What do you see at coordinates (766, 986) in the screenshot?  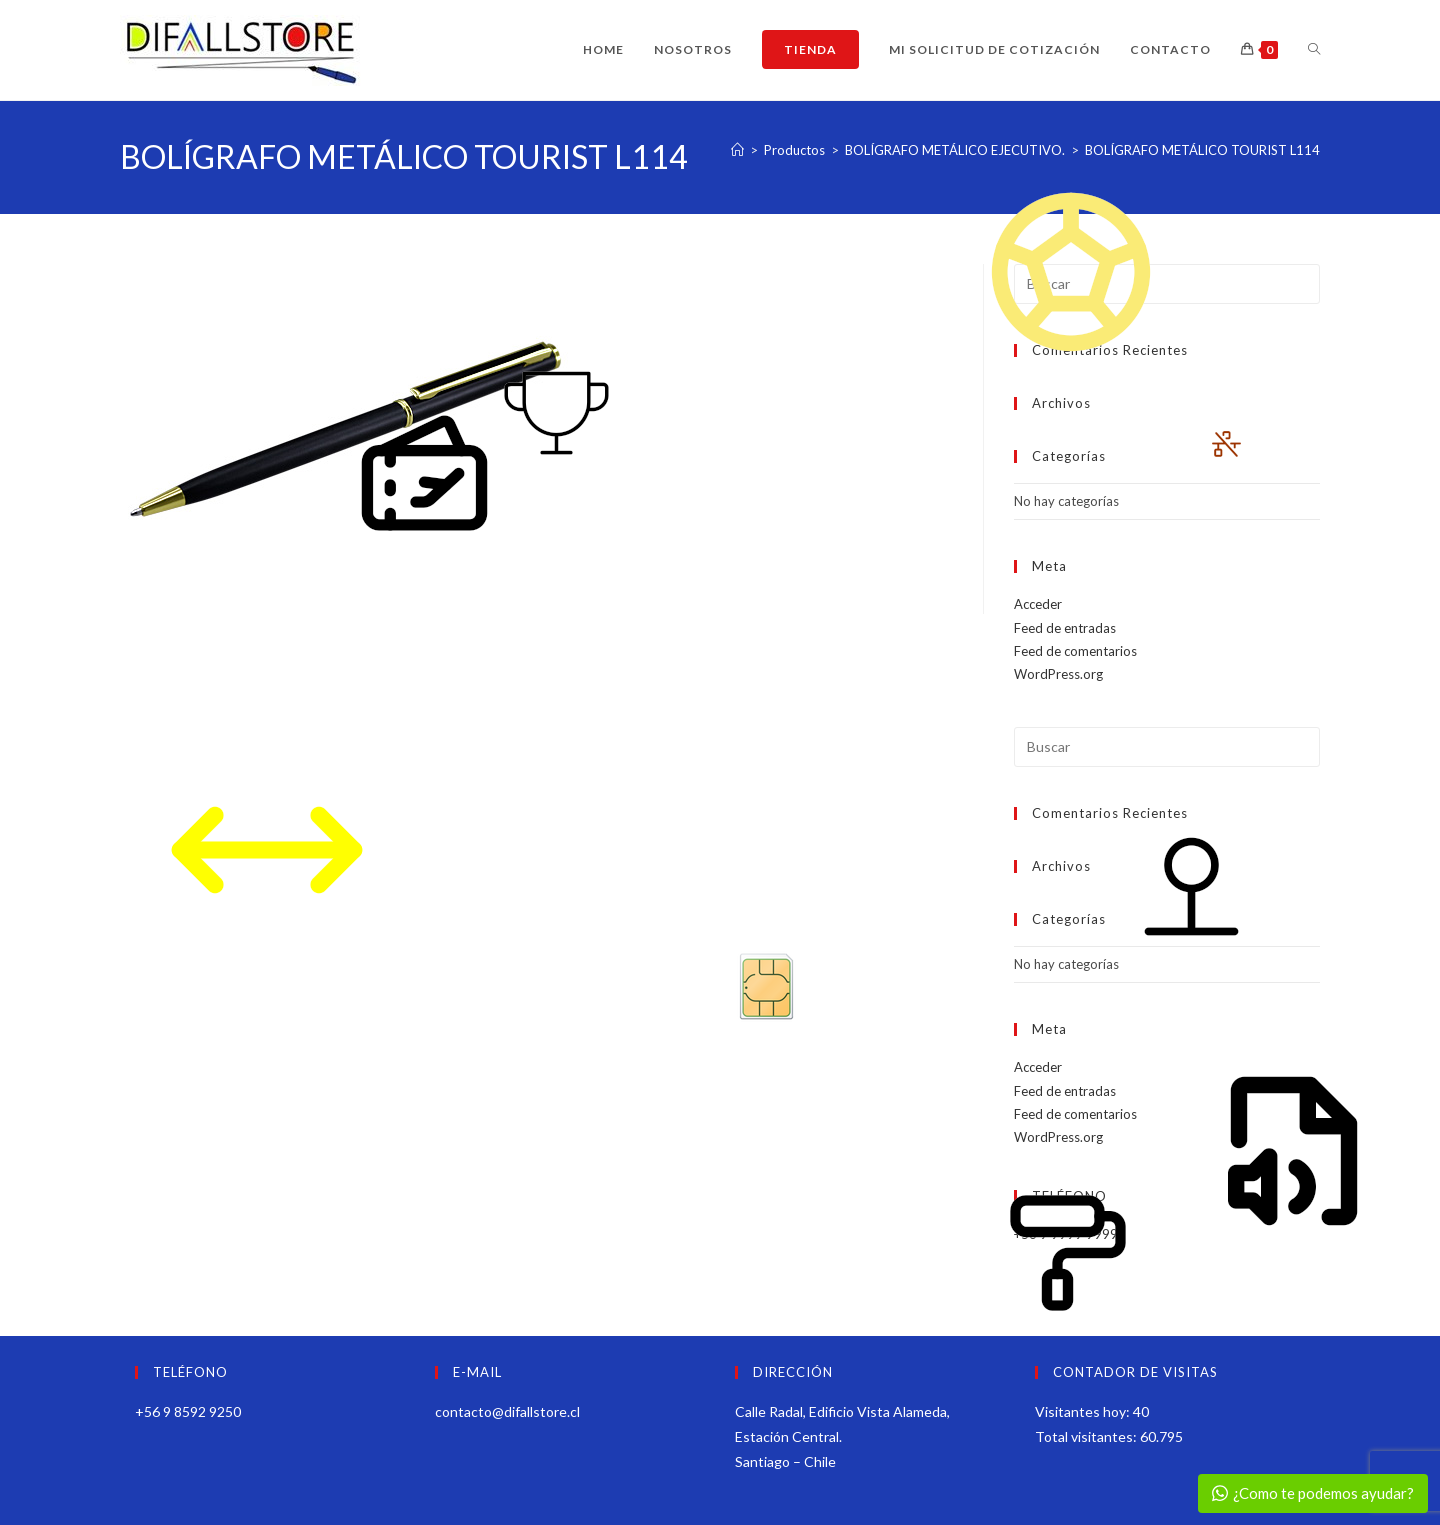 I see `manage SIM card authentication settings` at bounding box center [766, 986].